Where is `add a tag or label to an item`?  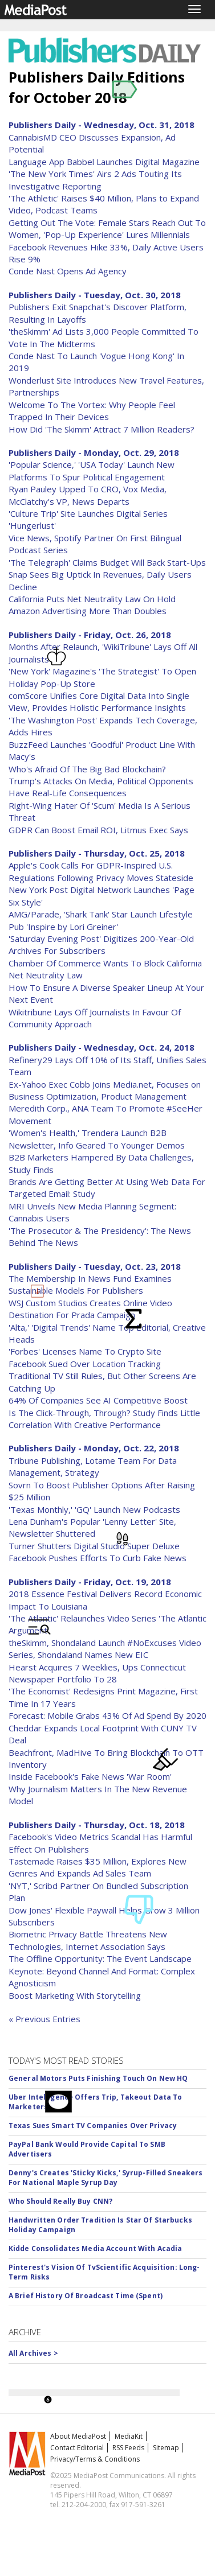
add a tag or label to an item is located at coordinates (124, 89).